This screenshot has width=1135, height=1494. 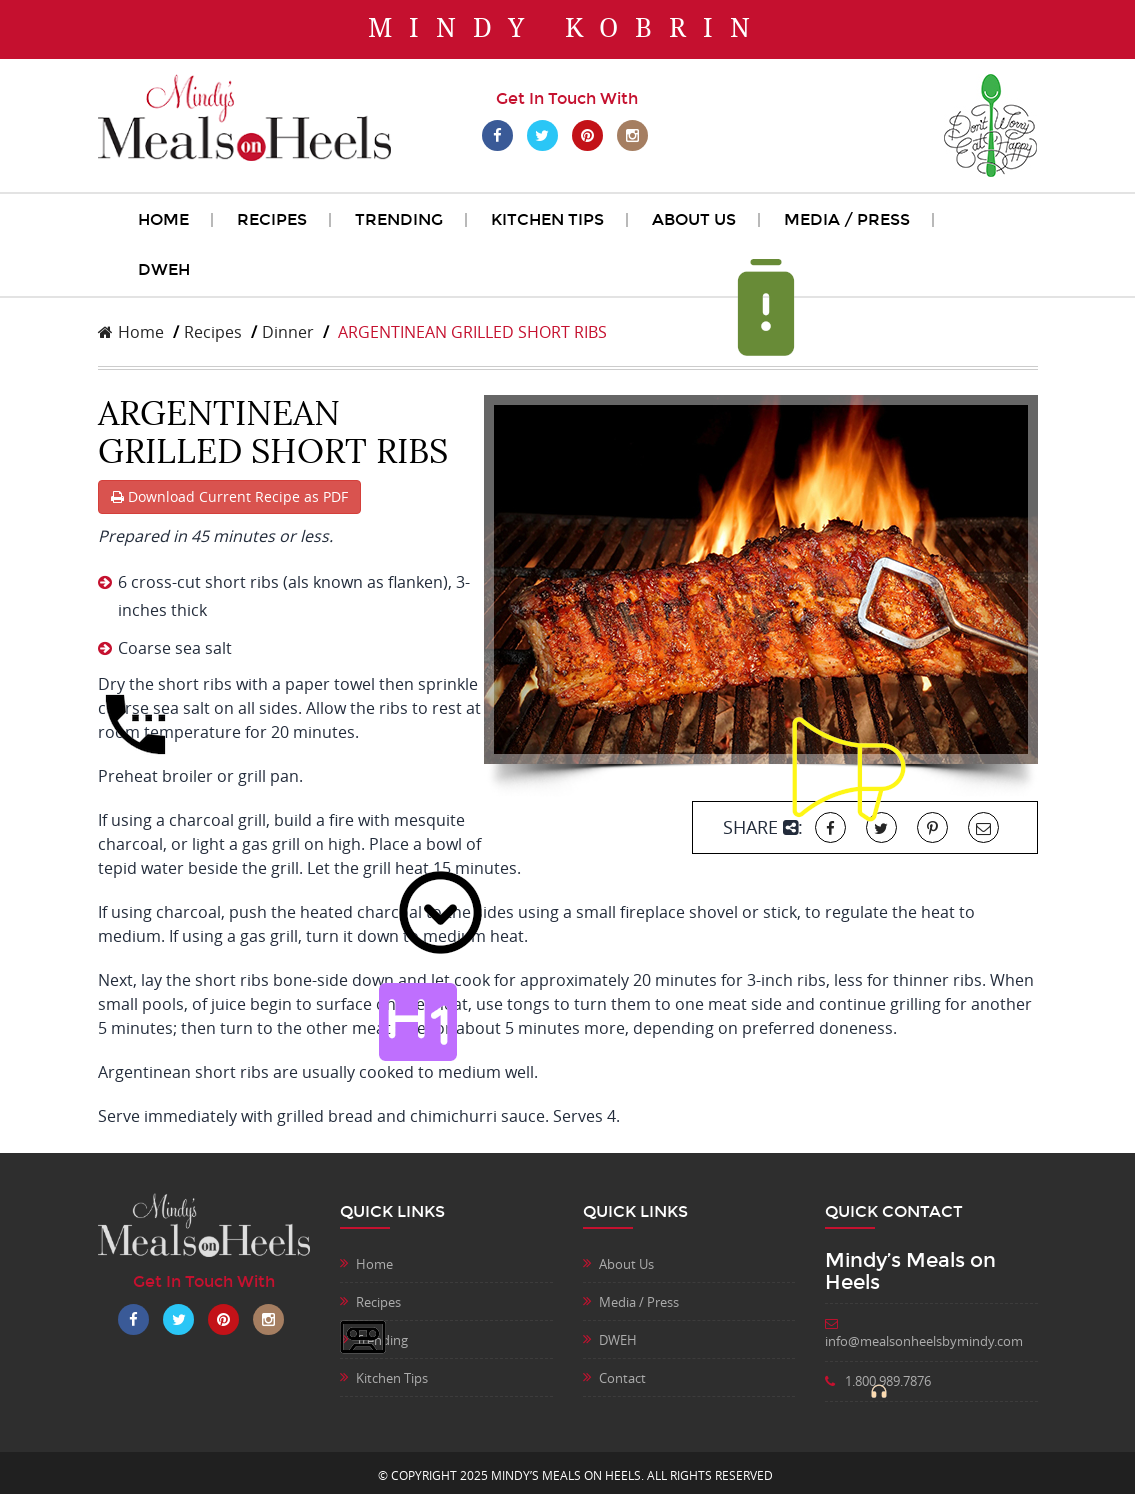 What do you see at coordinates (418, 1022) in the screenshot?
I see `format text as heading level 1` at bounding box center [418, 1022].